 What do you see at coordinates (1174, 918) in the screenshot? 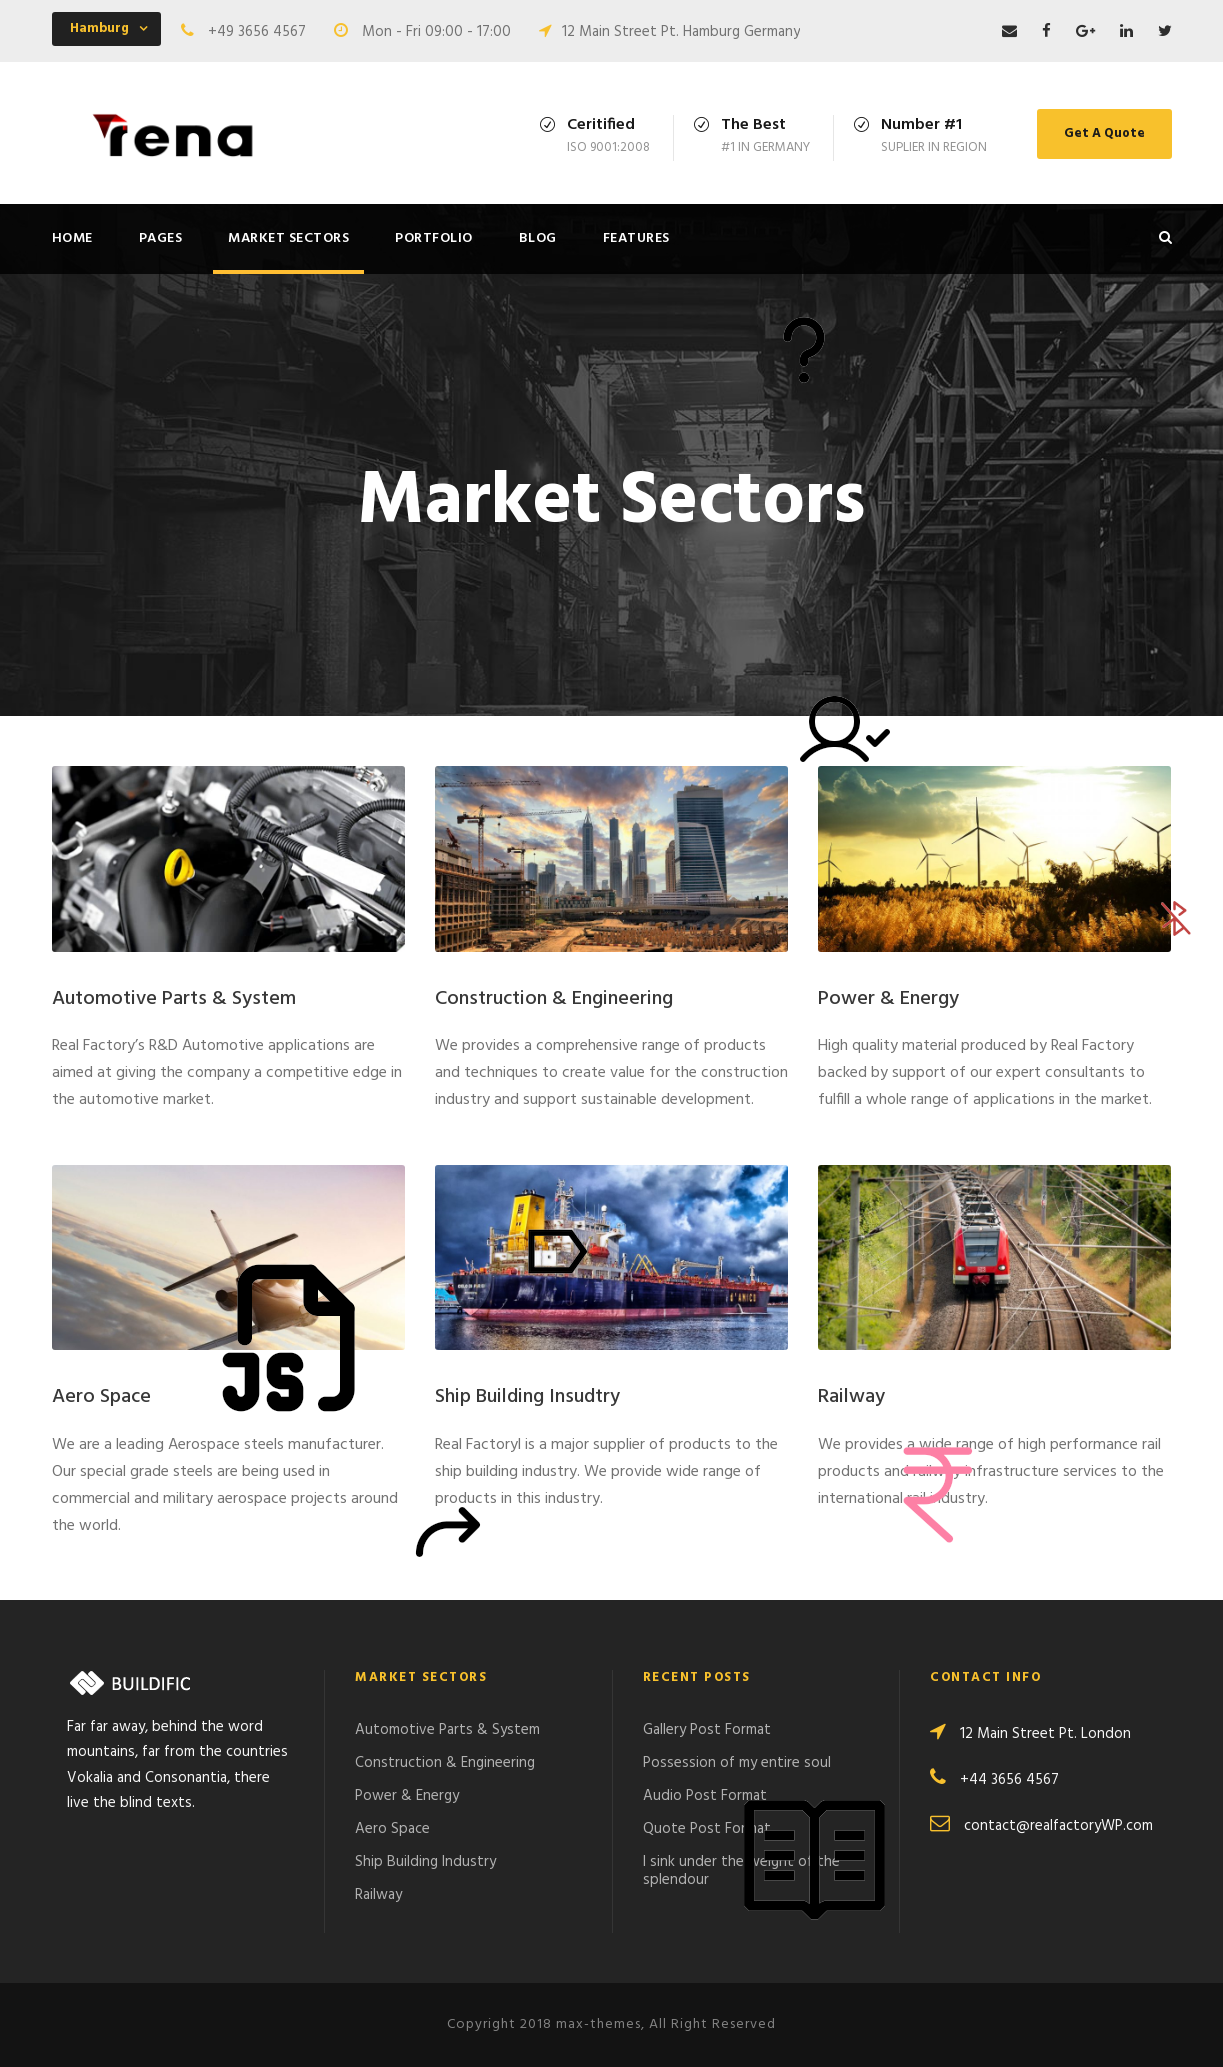
I see `bluetooth is disabled or turned off` at bounding box center [1174, 918].